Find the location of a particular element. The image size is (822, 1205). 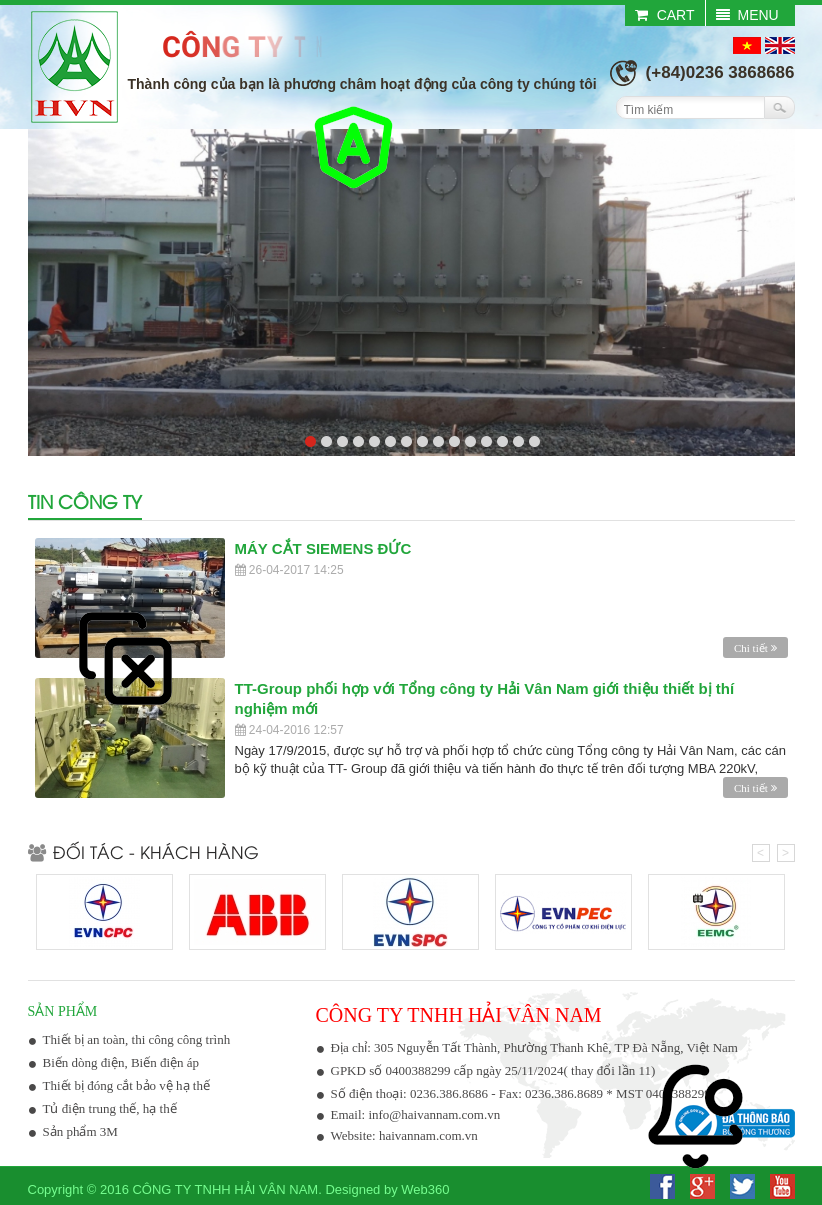

indicates new notifications is located at coordinates (695, 1116).